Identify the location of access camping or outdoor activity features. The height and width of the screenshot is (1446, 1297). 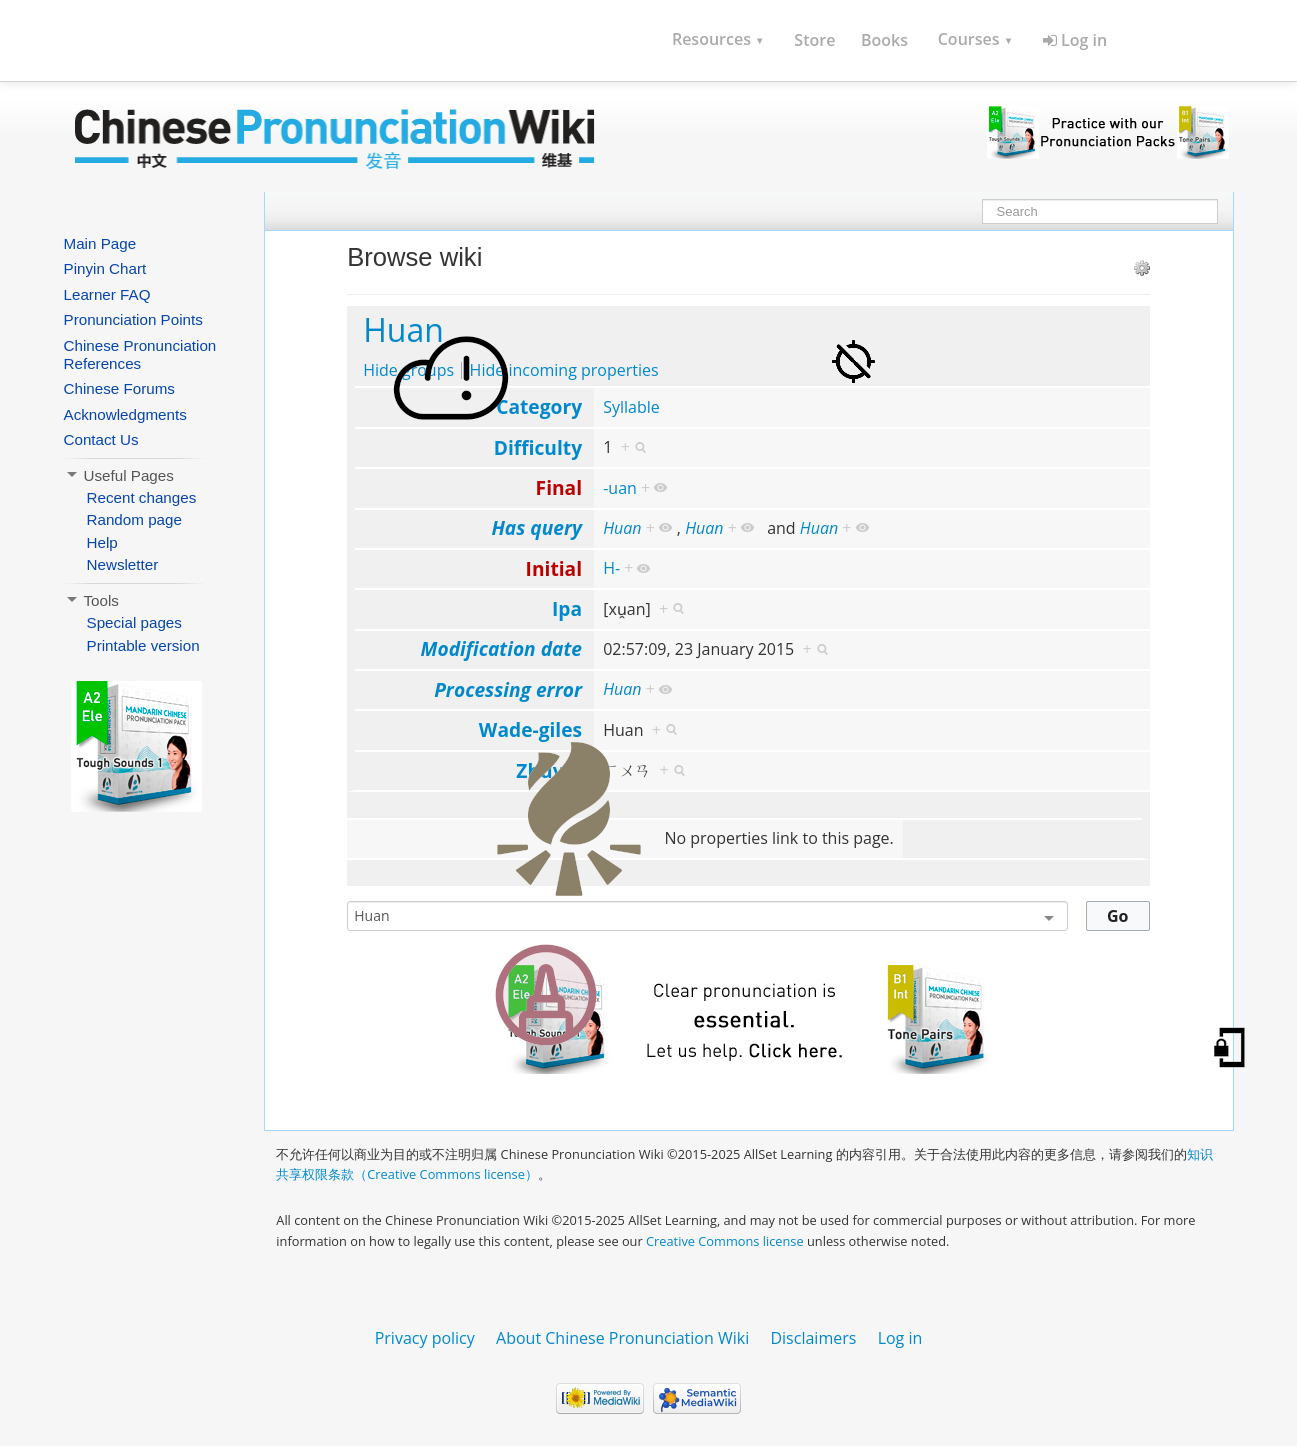
(569, 819).